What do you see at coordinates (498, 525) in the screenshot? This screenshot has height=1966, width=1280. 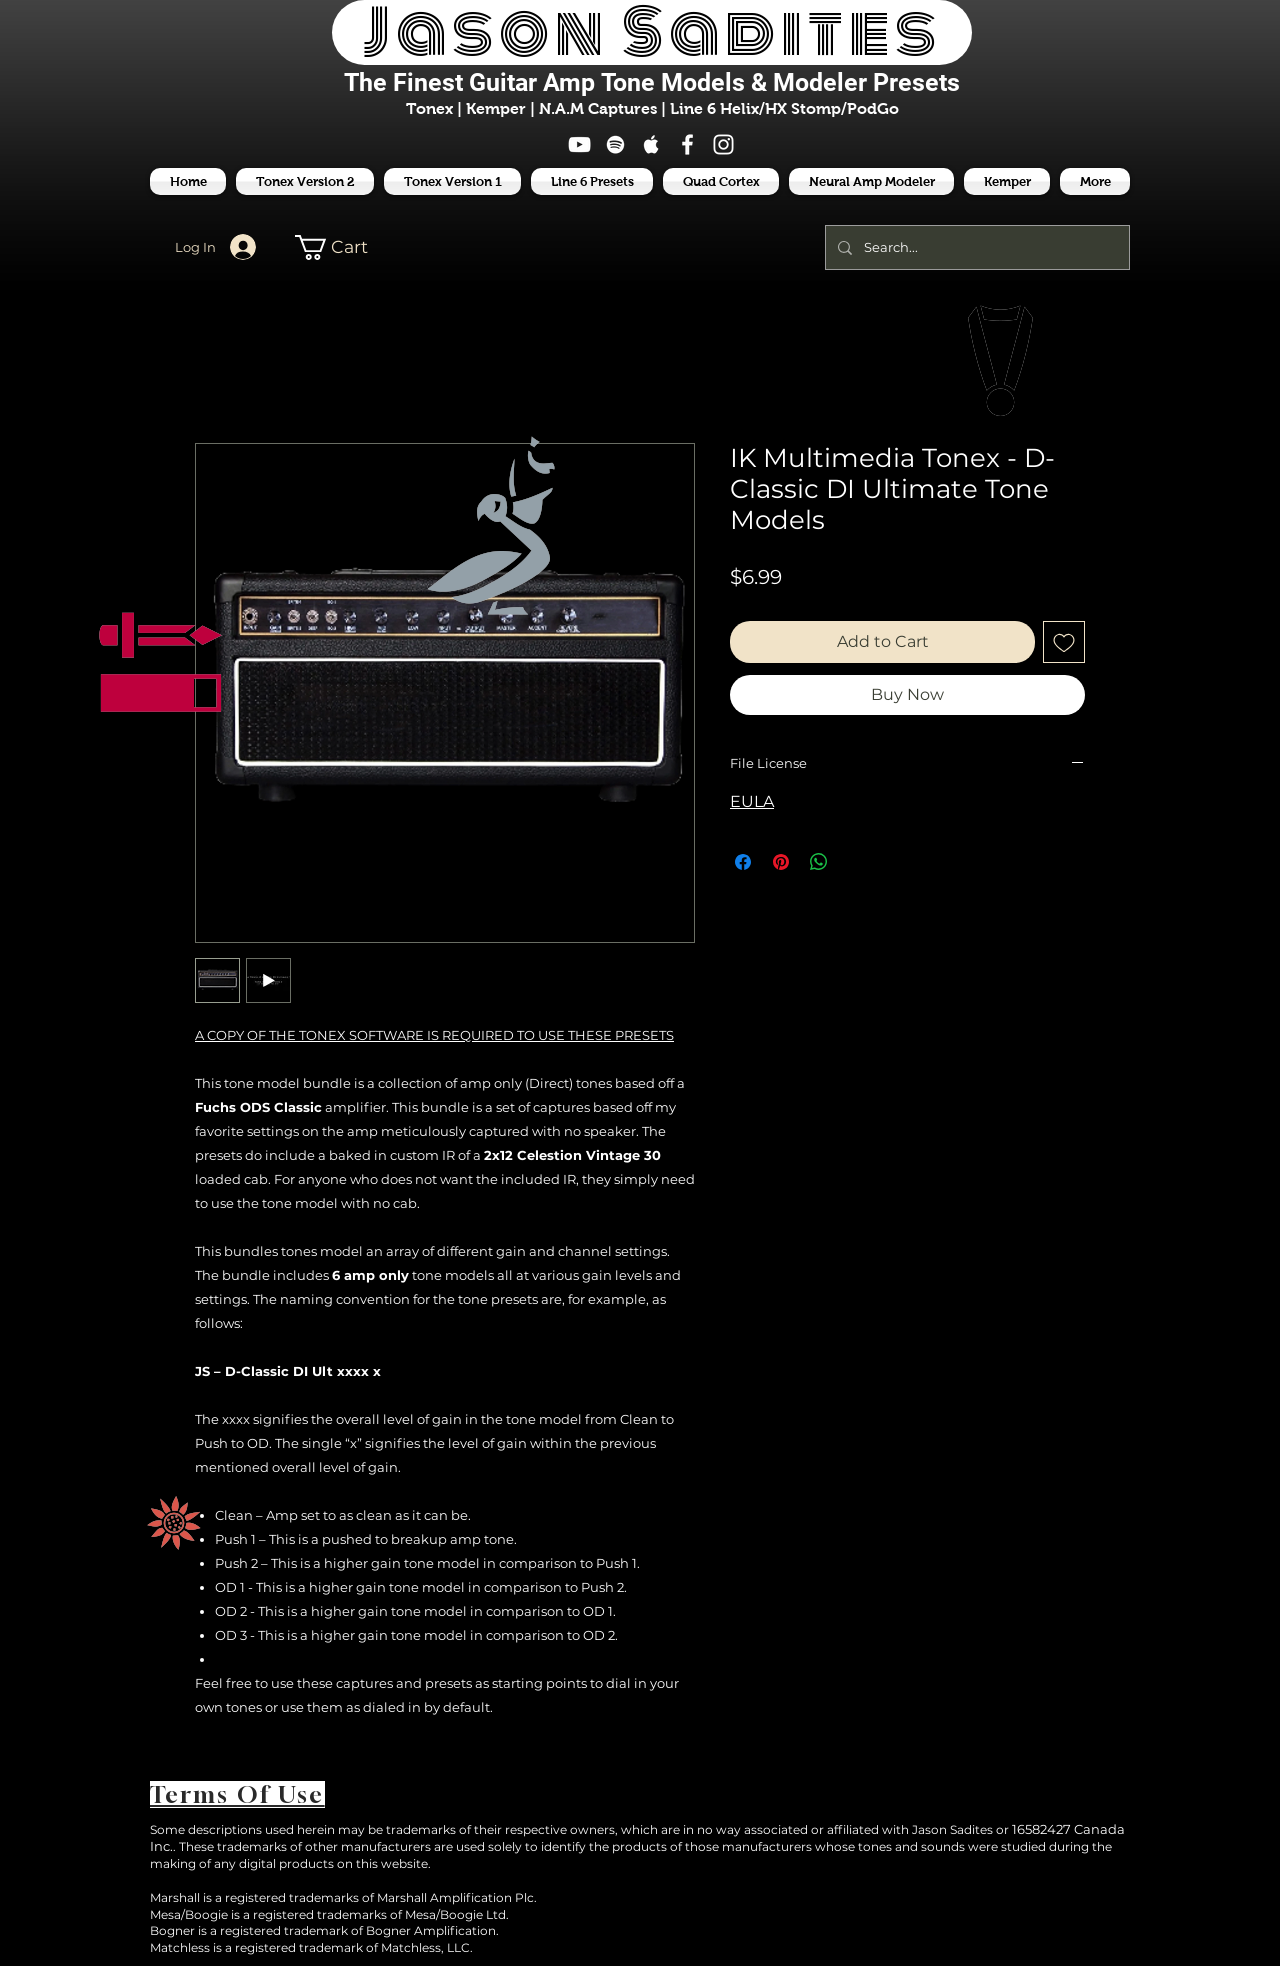 I see `pelican character or mascot in a game` at bounding box center [498, 525].